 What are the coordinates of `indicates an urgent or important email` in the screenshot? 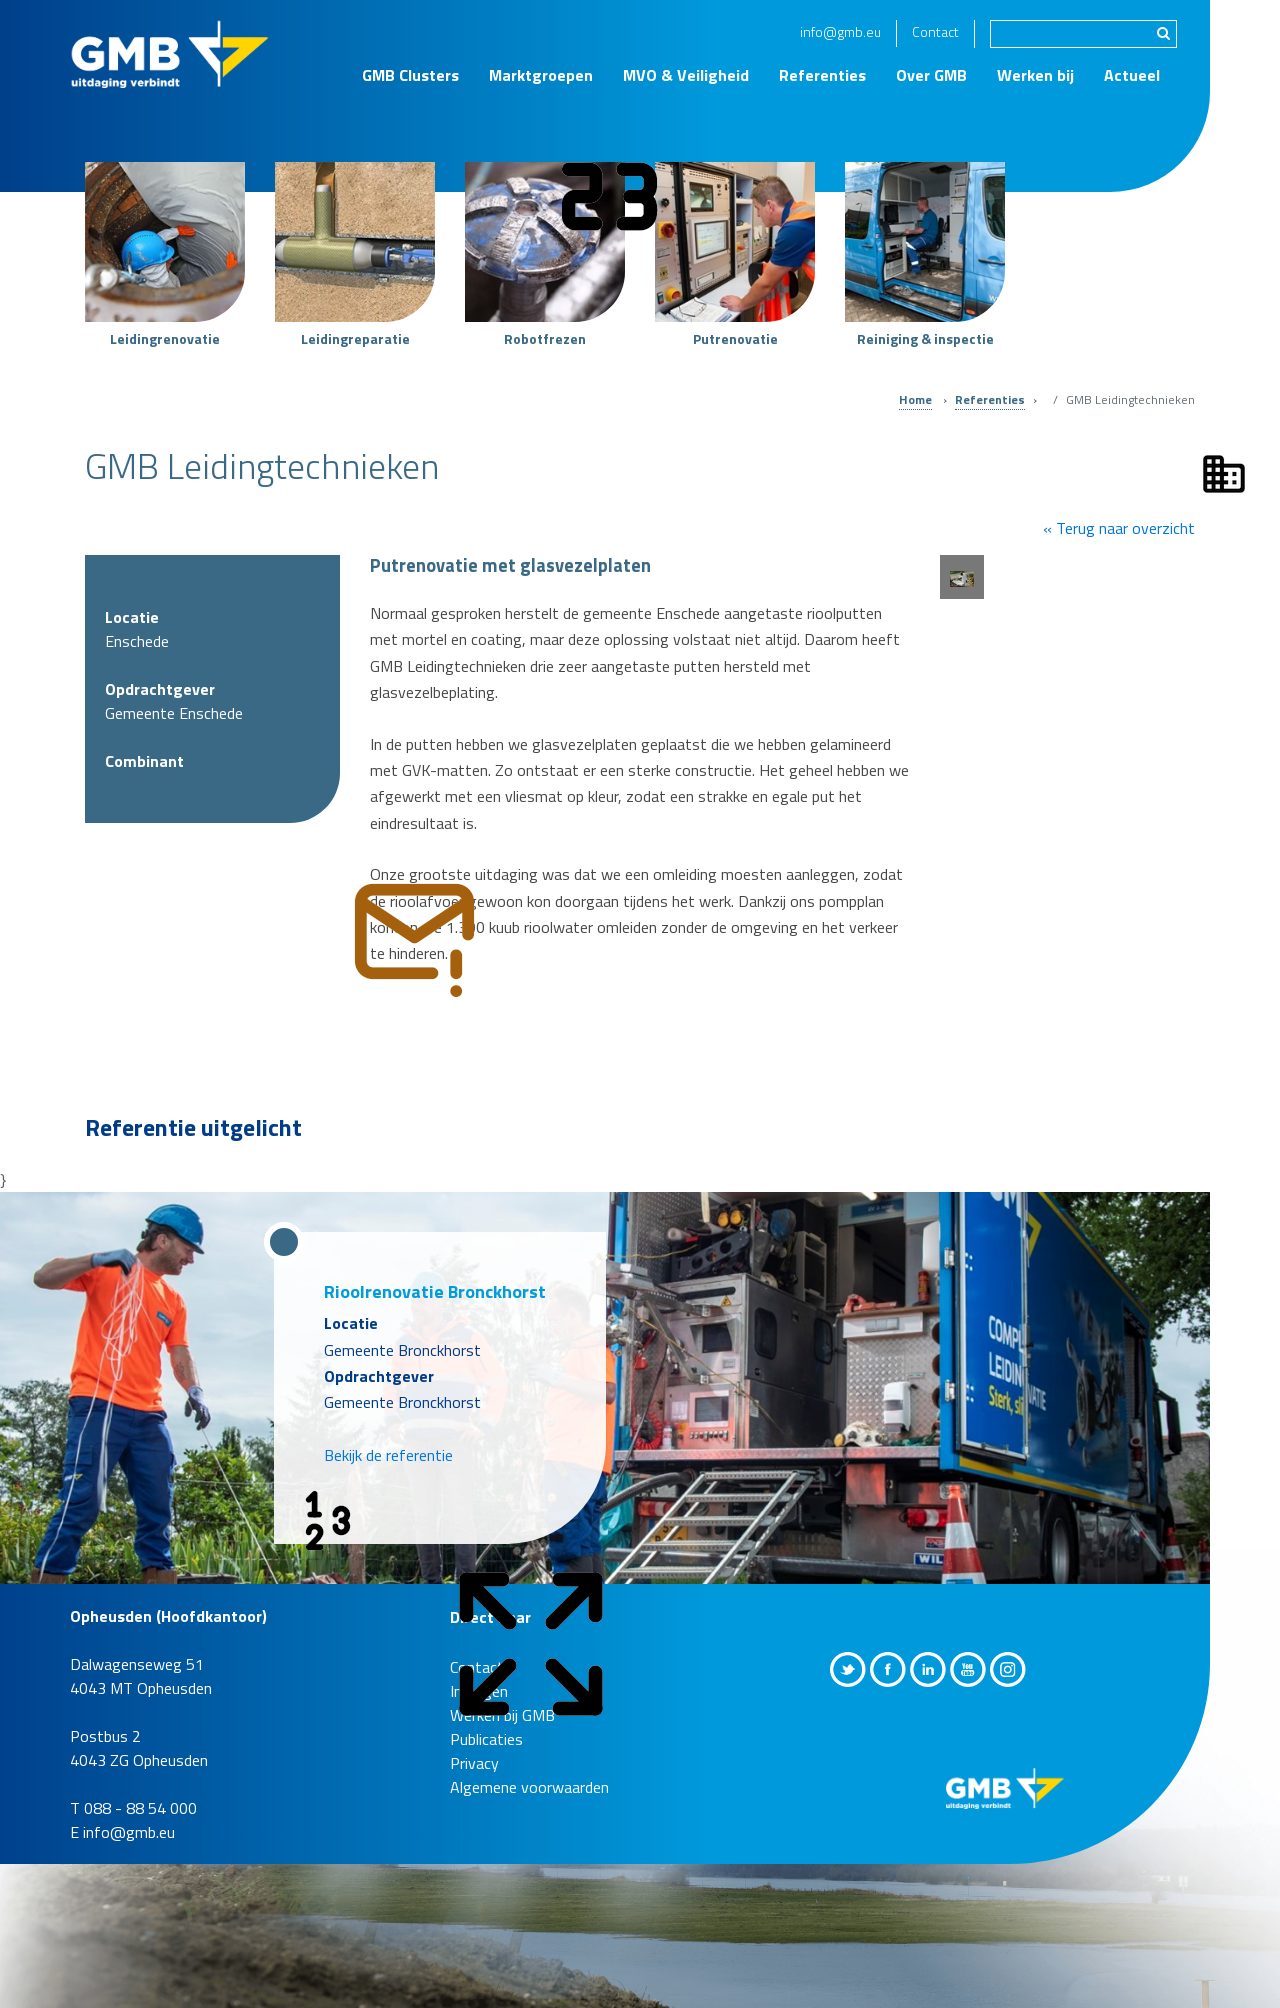 It's located at (414, 931).